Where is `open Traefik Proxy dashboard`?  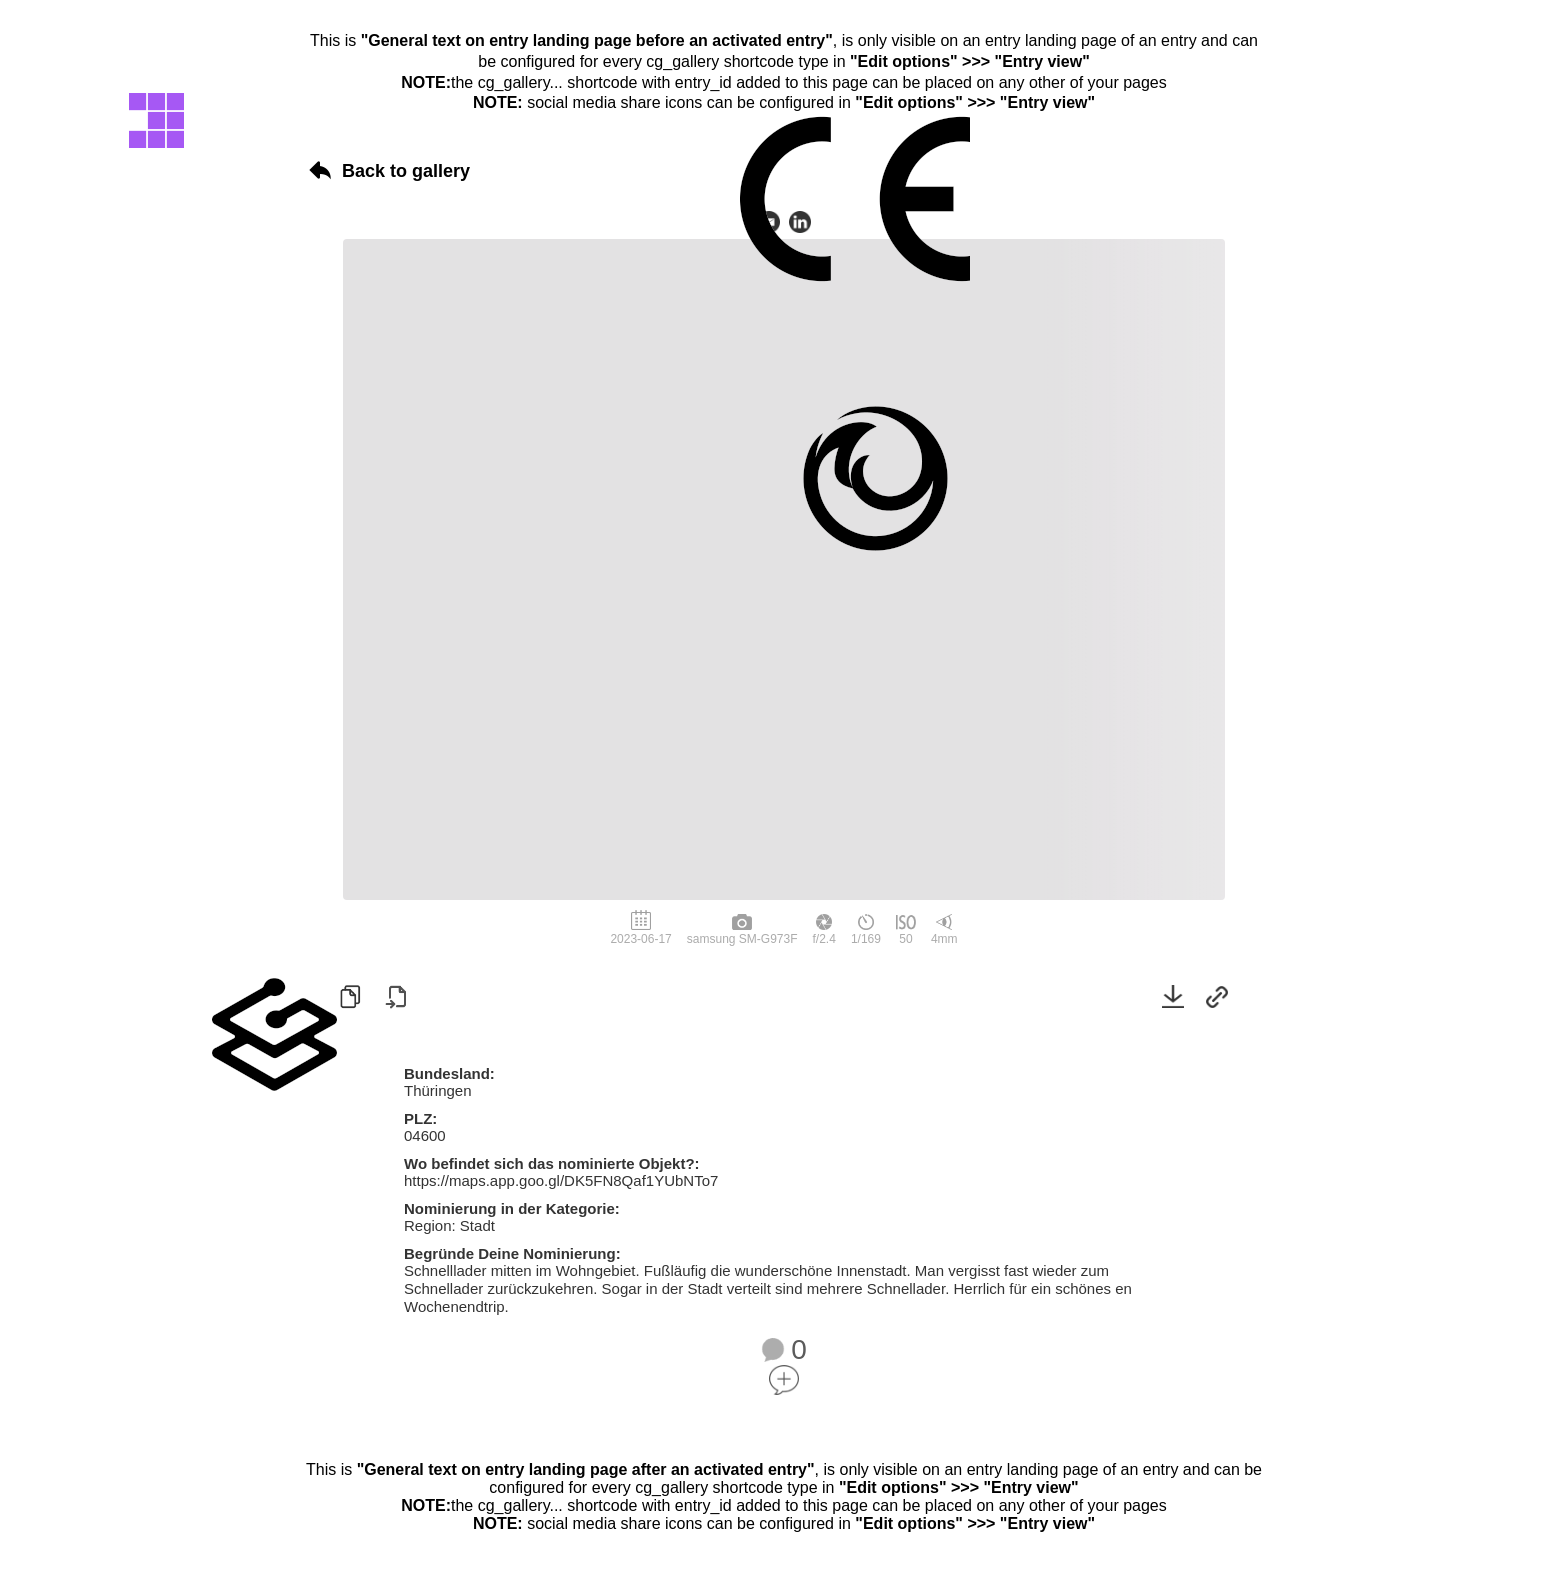 open Traefik Proxy dashboard is located at coordinates (274, 1034).